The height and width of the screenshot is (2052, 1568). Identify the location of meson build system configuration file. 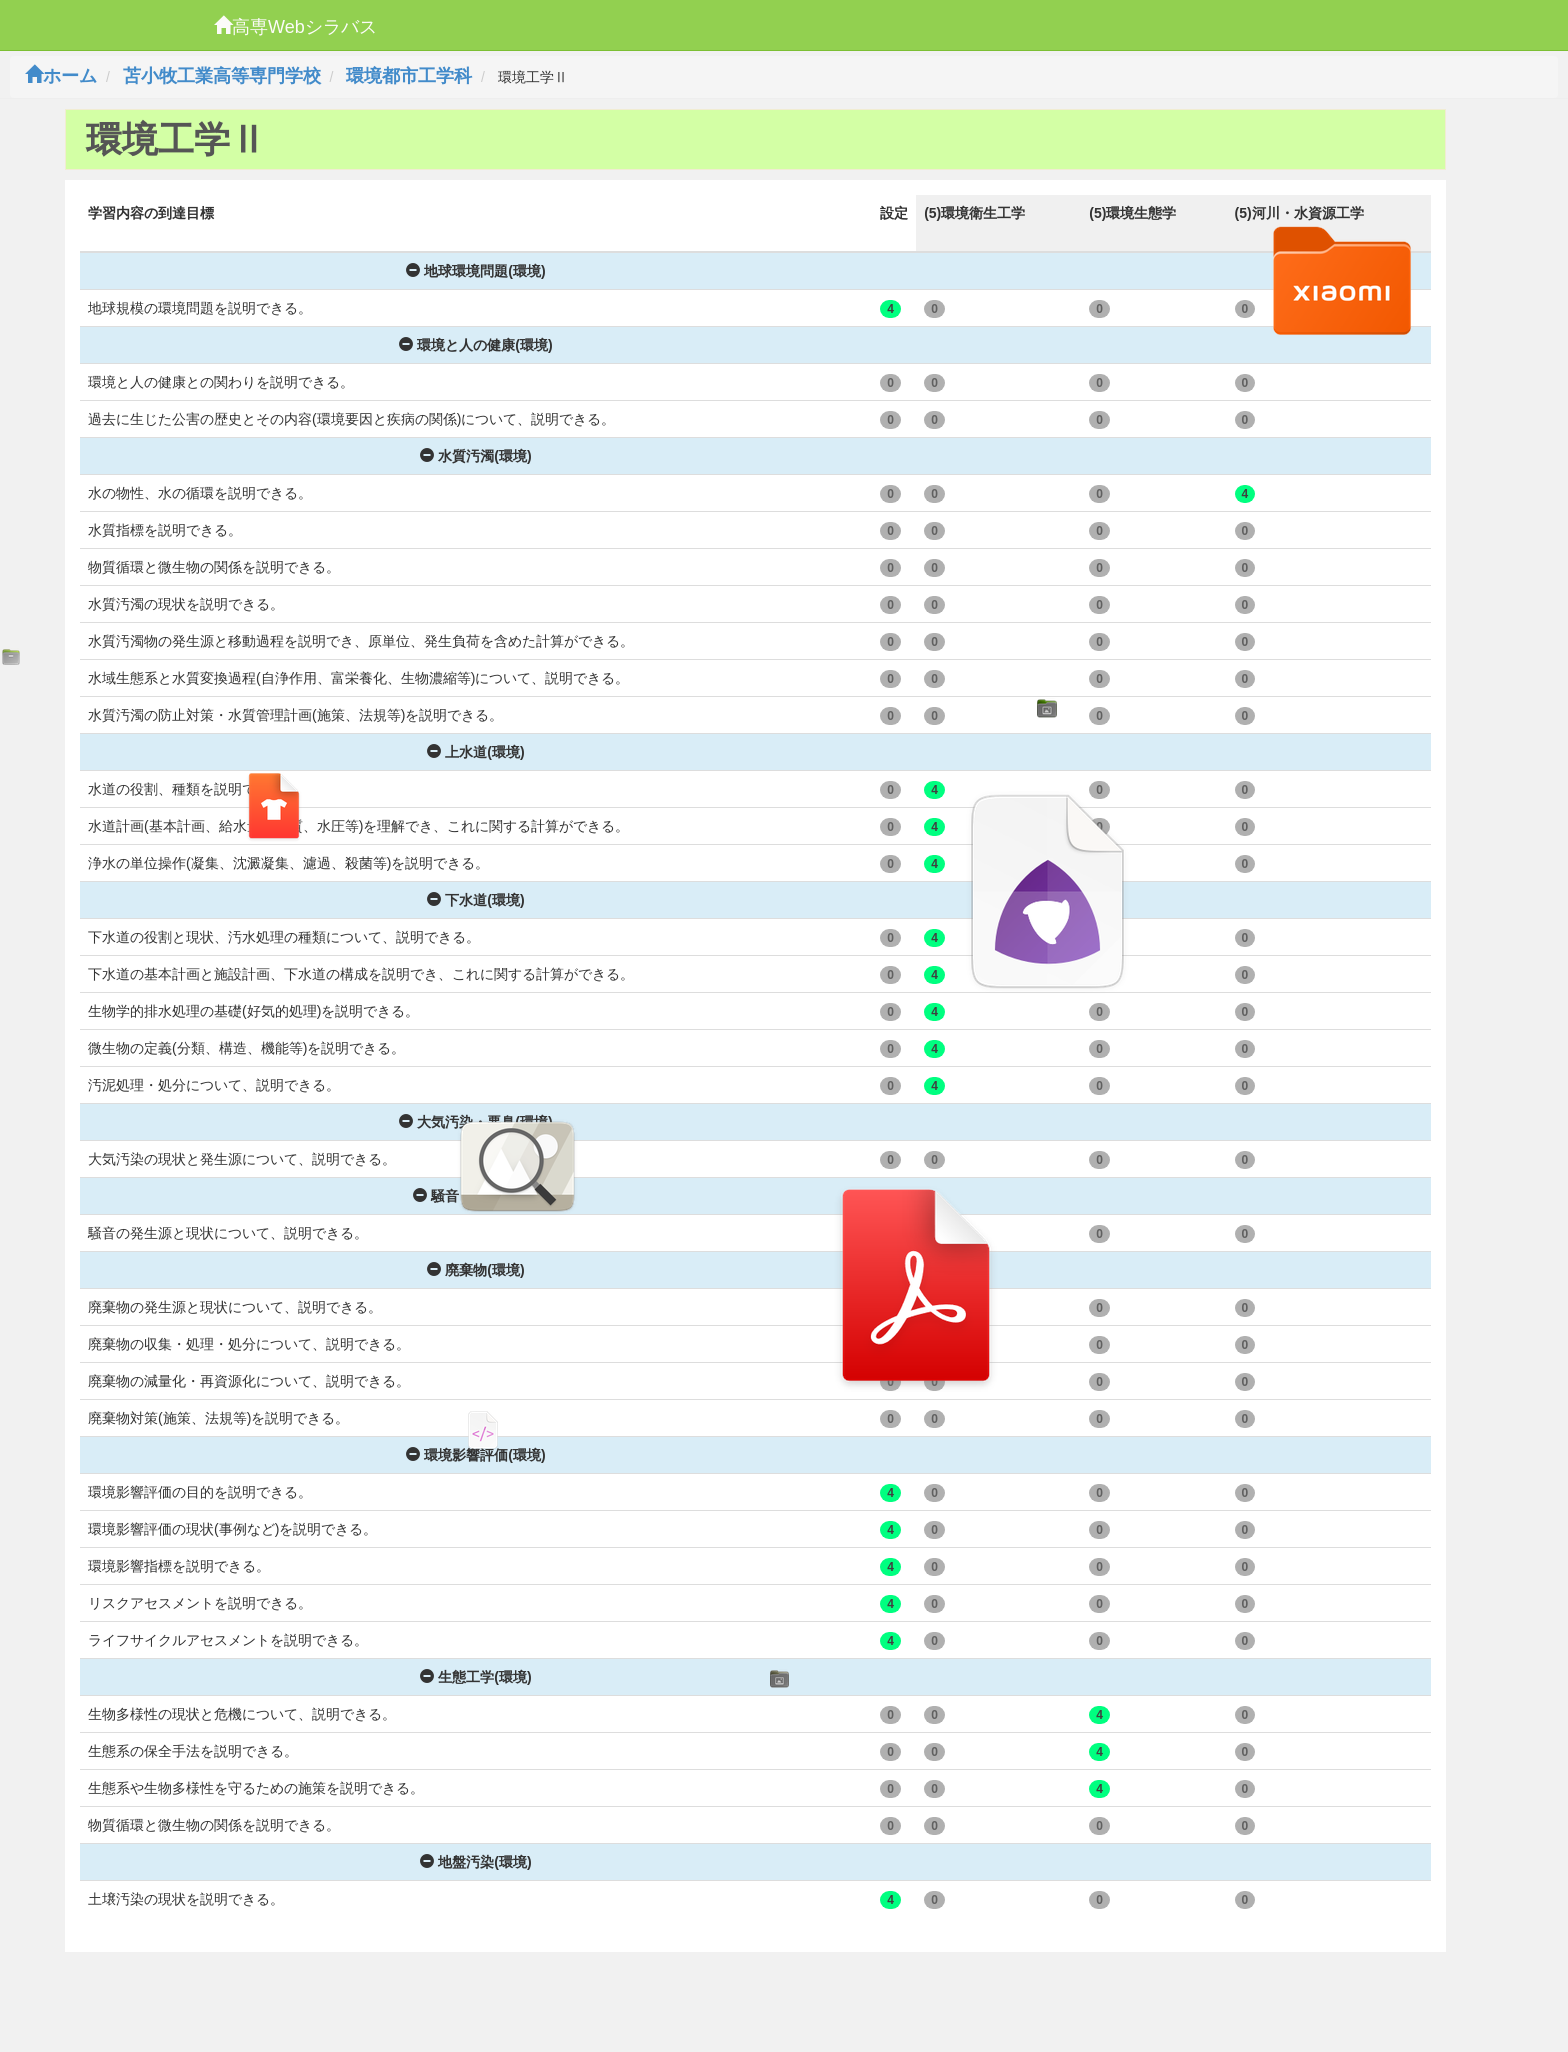
(1047, 891).